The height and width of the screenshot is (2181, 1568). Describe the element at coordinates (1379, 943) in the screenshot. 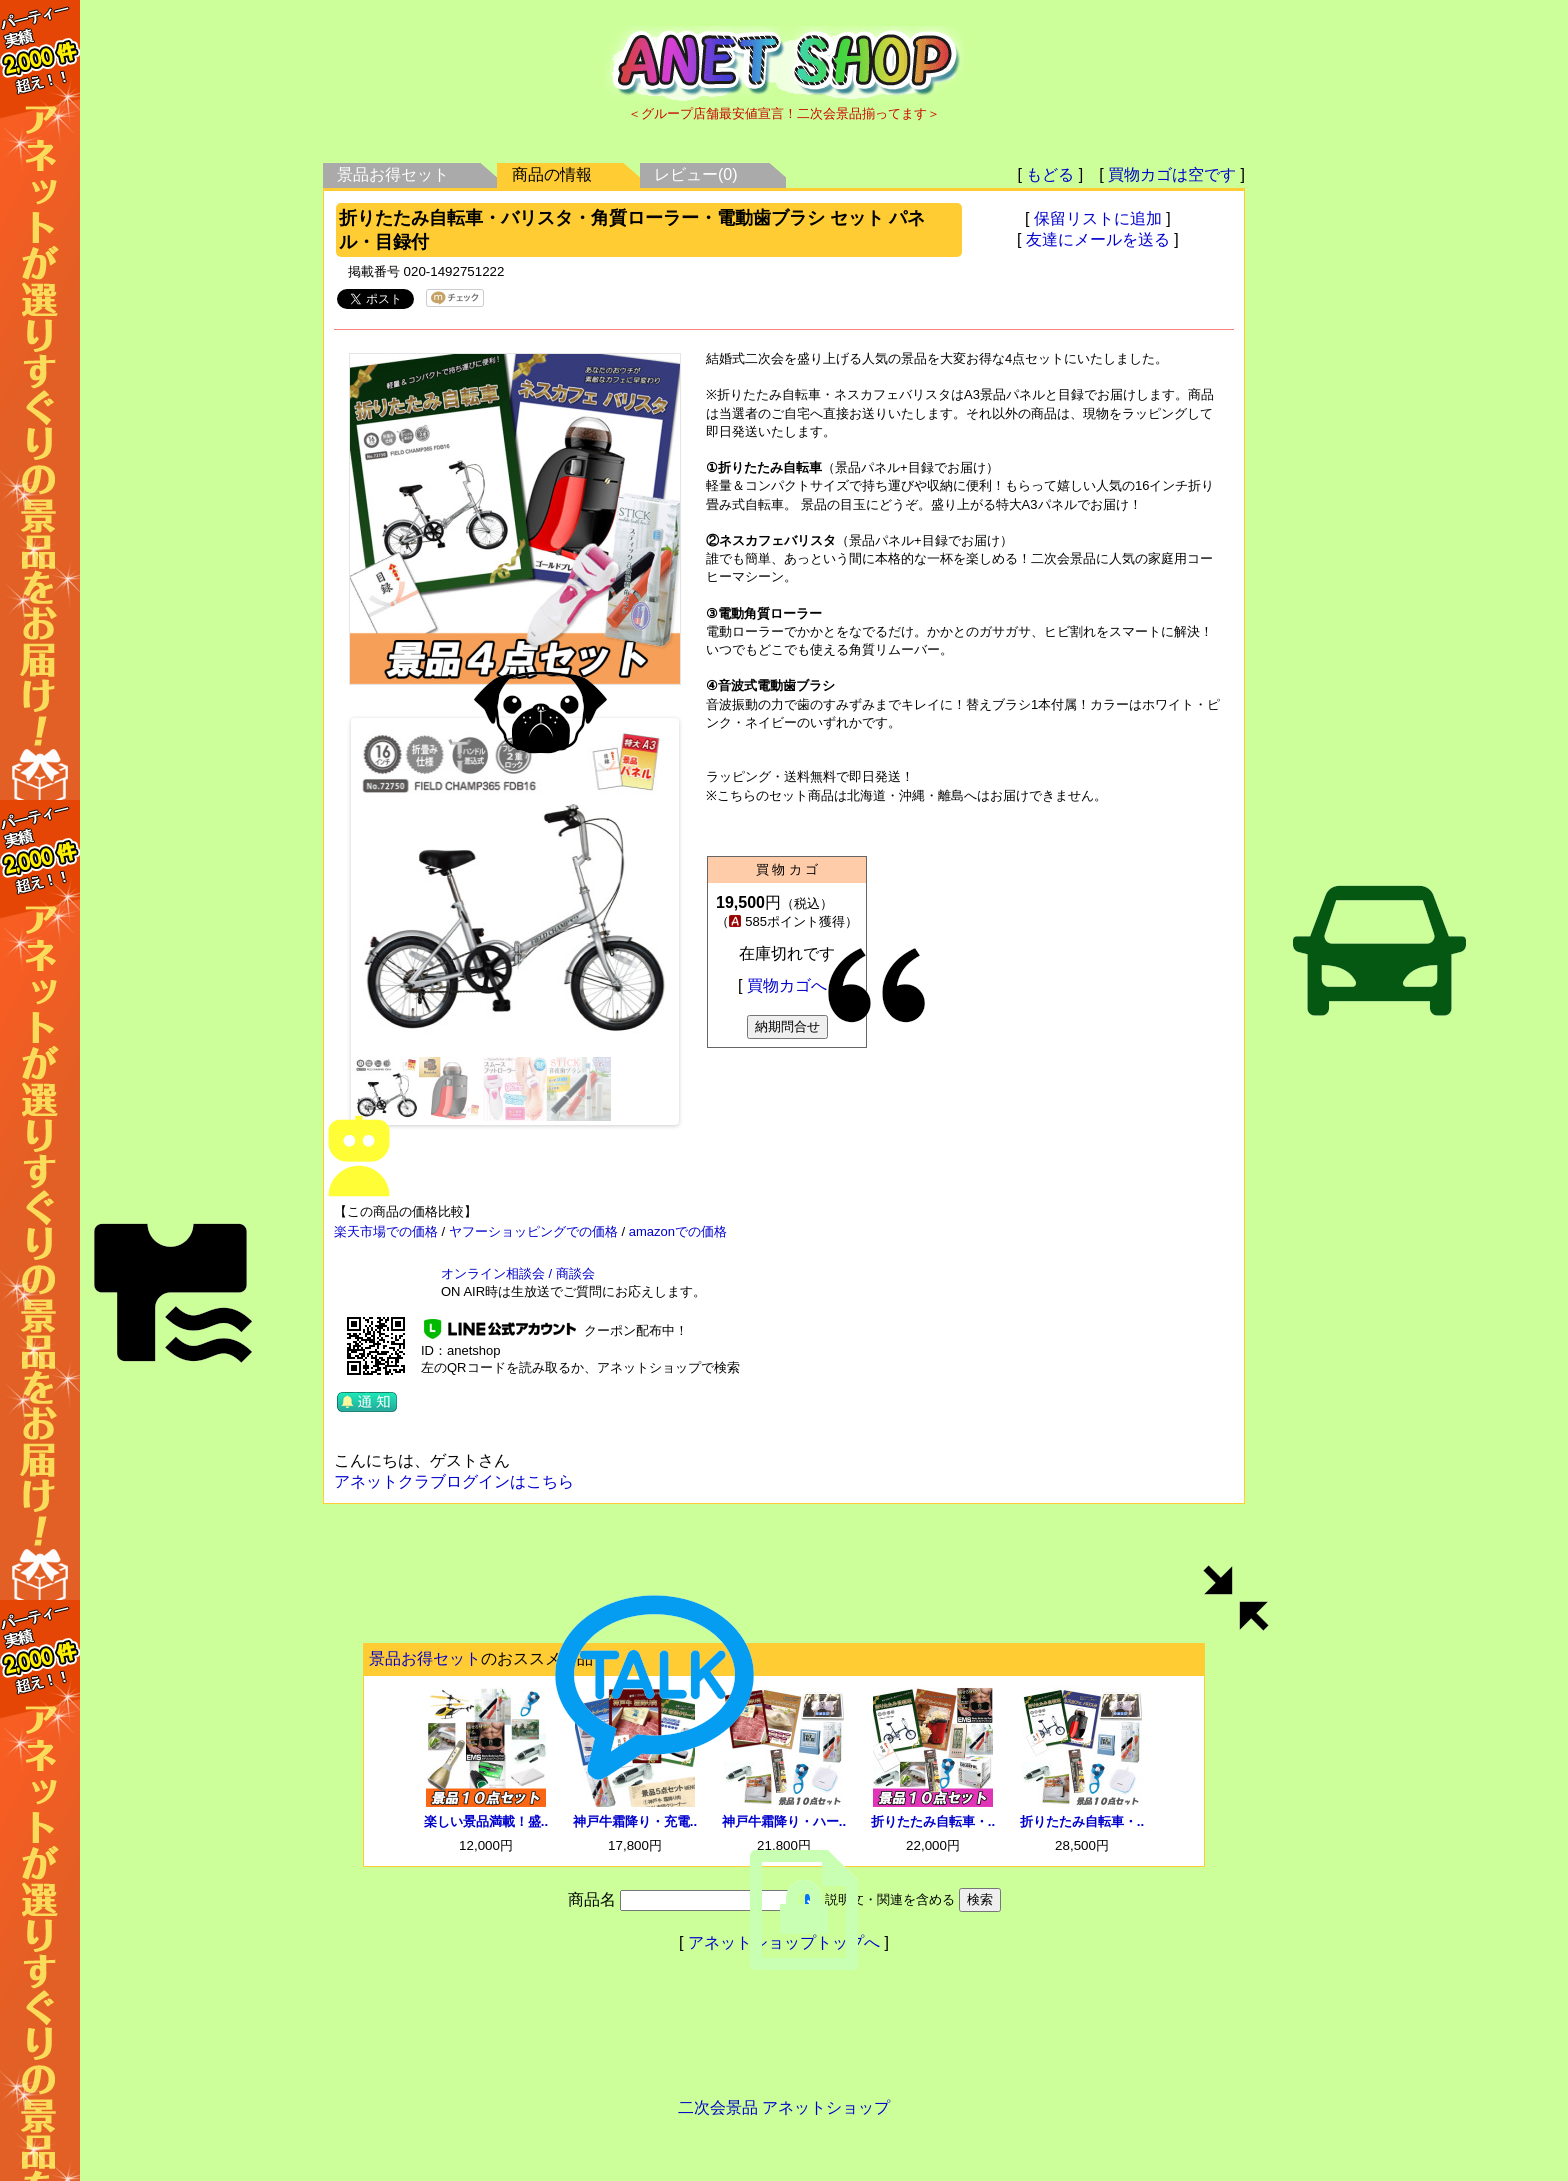

I see `select car or driving mode for navigation` at that location.